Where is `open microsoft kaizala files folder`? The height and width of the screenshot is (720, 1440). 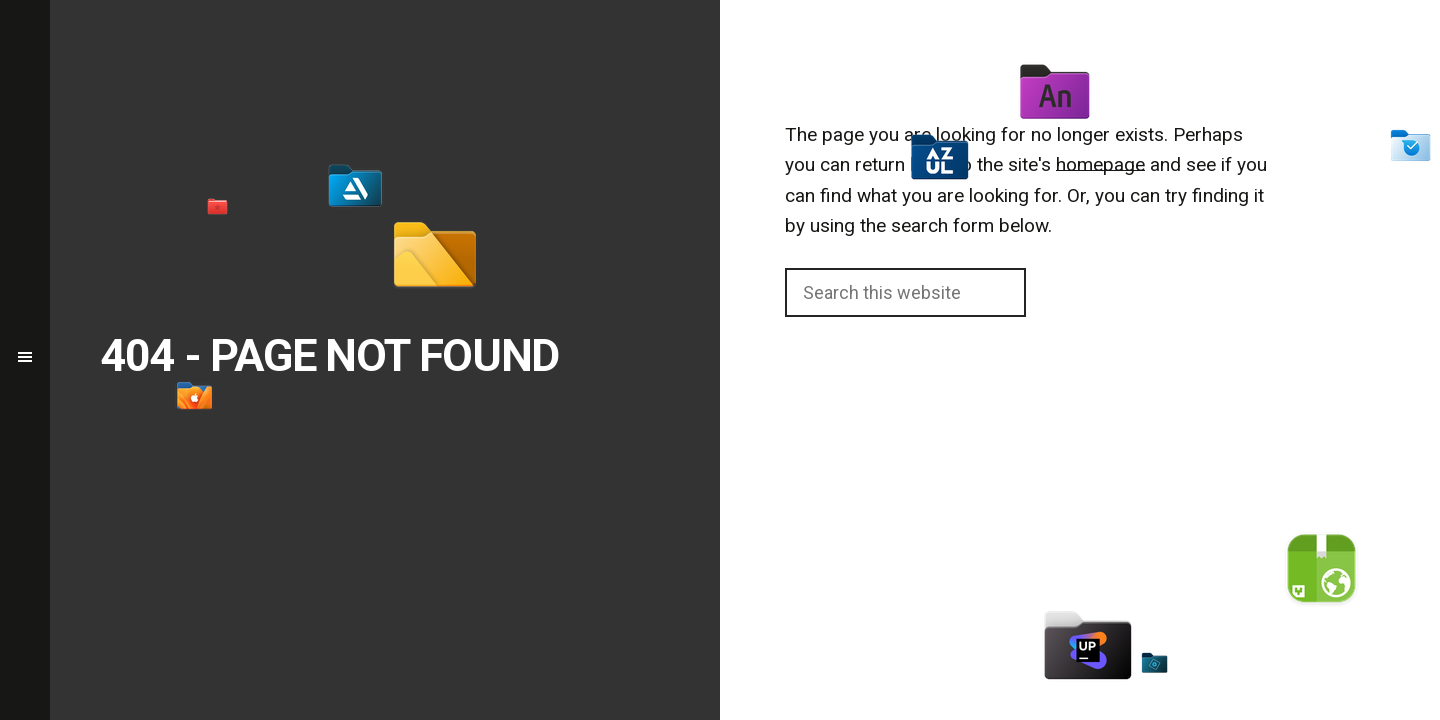
open microsoft kaizala files folder is located at coordinates (1410, 146).